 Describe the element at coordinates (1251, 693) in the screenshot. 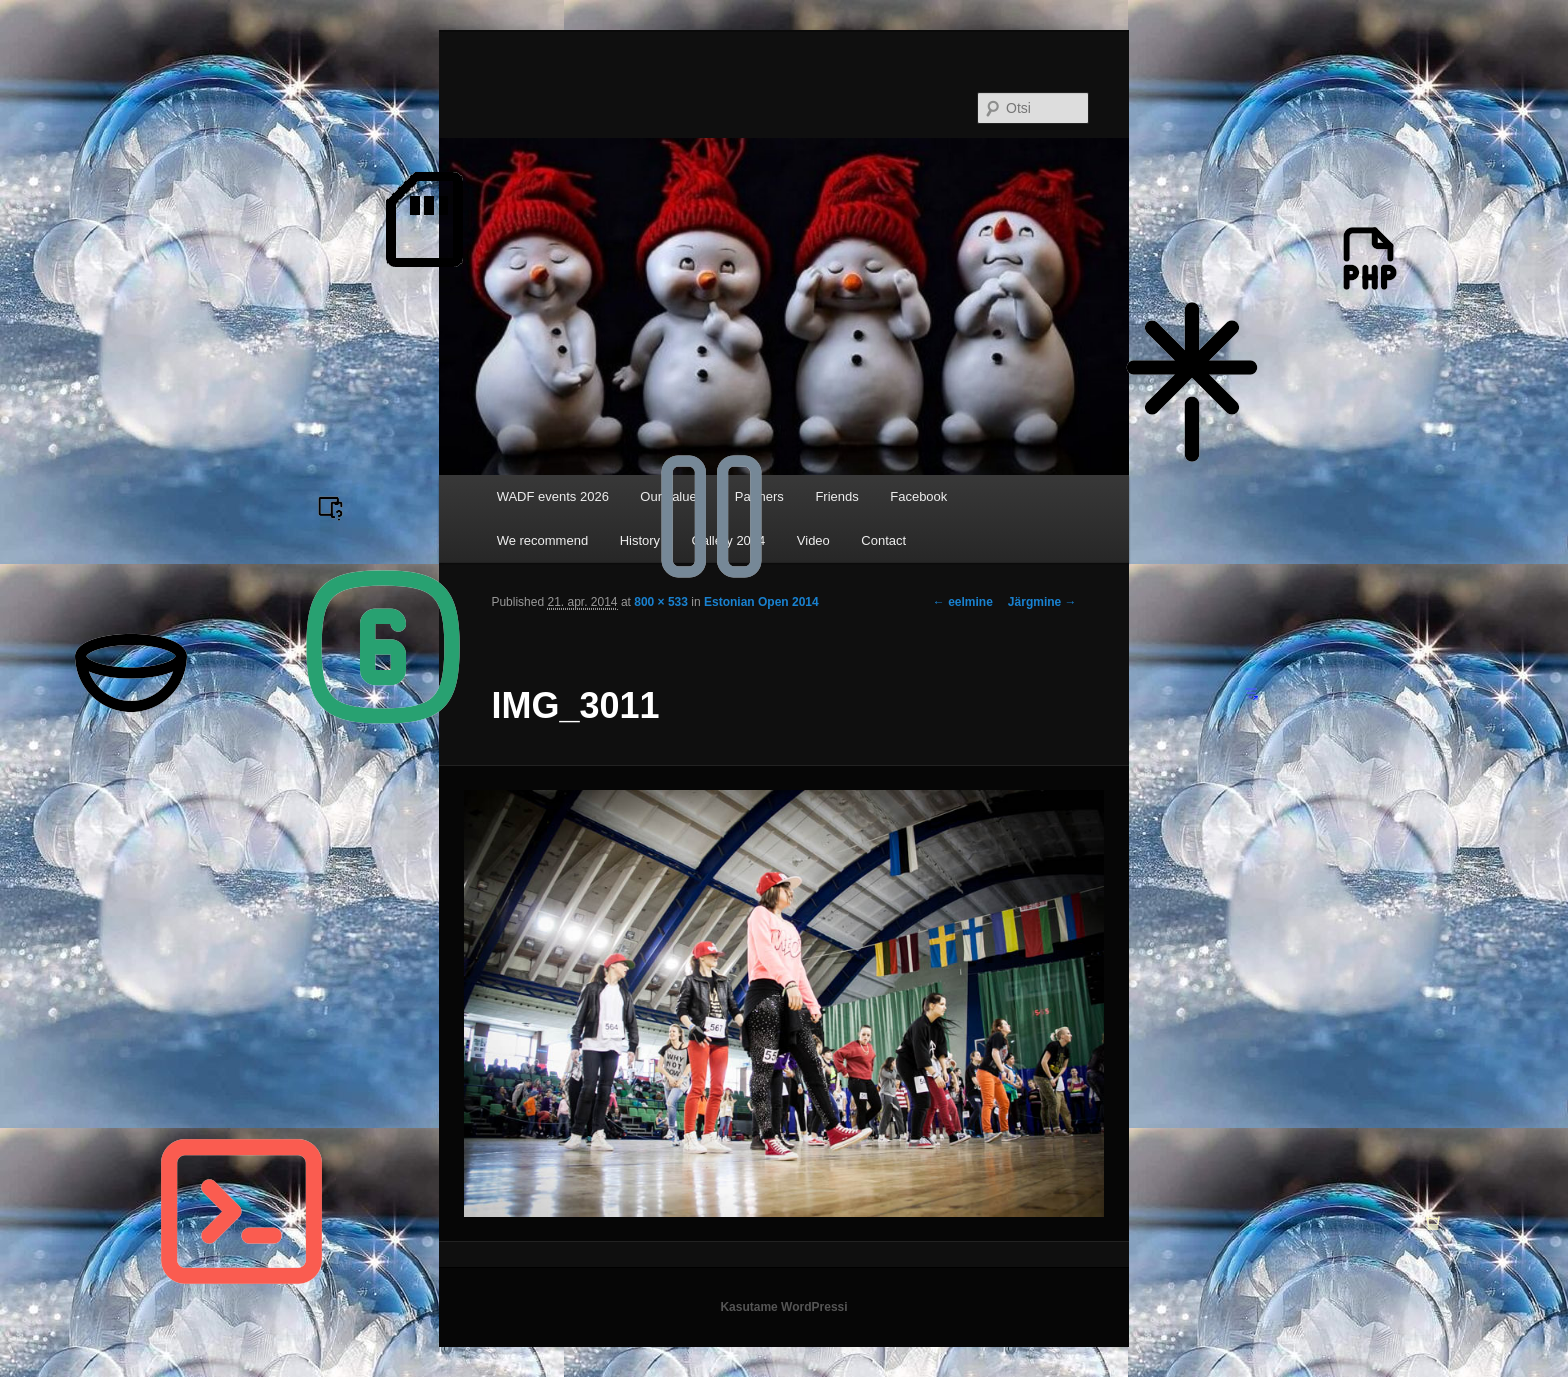

I see `share current filter settings` at that location.